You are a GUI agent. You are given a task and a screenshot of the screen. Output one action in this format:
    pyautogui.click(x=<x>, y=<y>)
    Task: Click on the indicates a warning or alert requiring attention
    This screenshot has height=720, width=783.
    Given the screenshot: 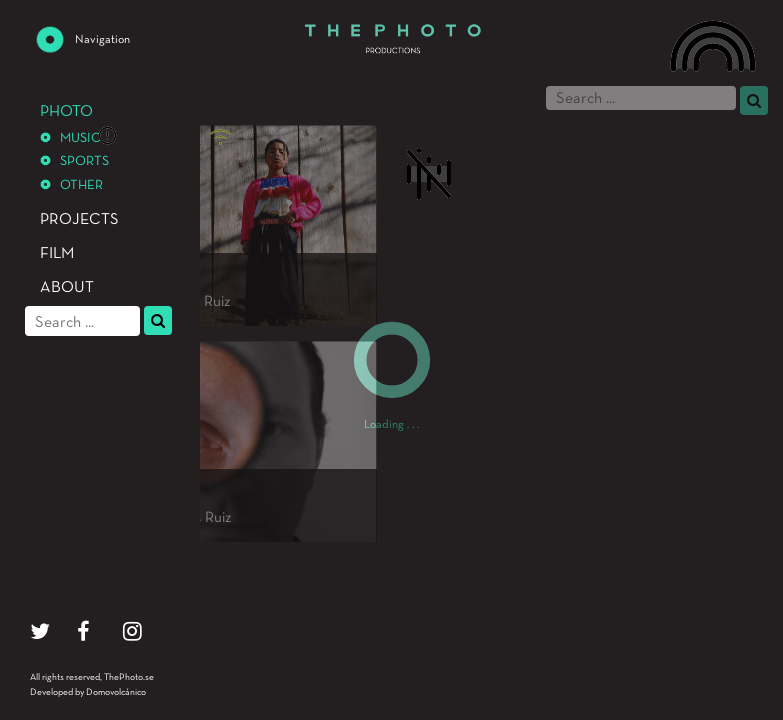 What is the action you would take?
    pyautogui.click(x=107, y=135)
    